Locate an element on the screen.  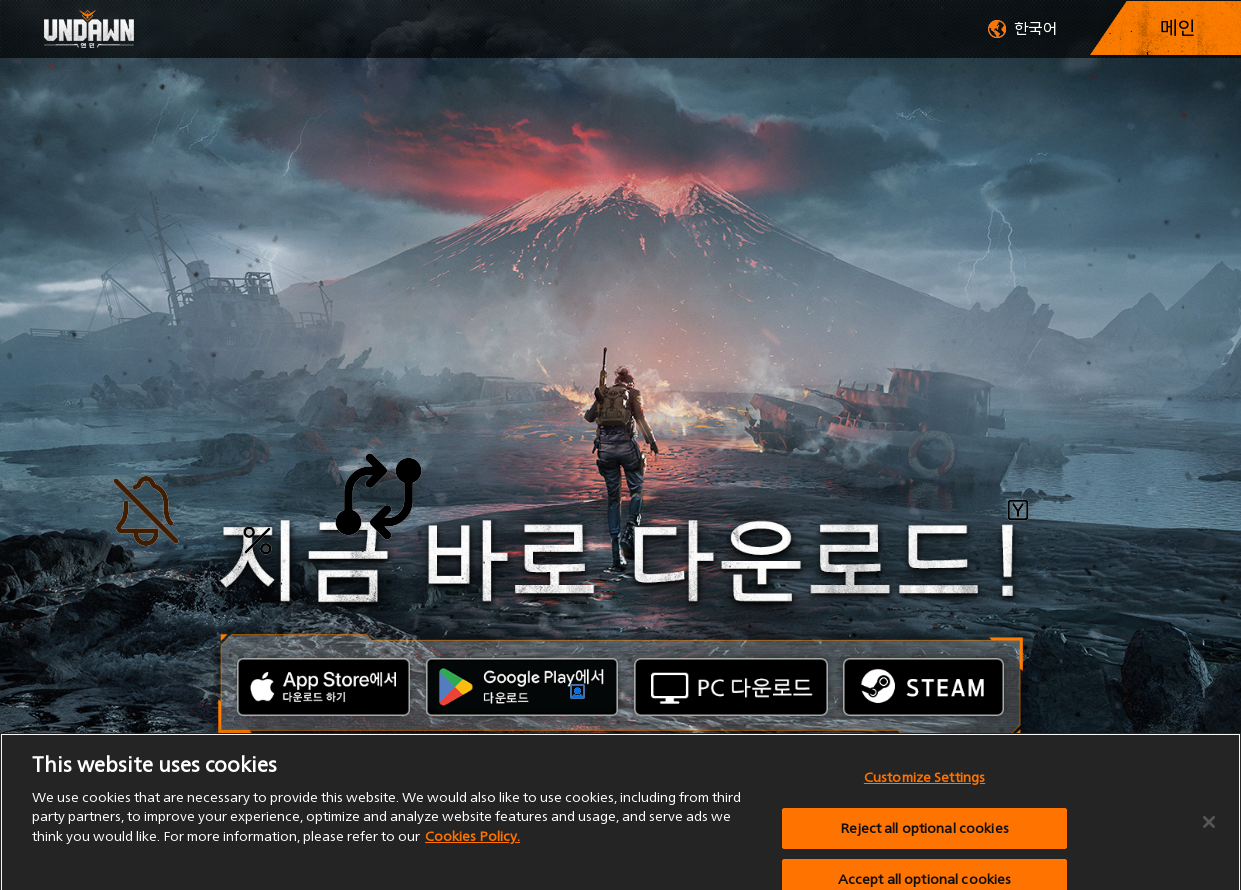
mute or disable notifications is located at coordinates (146, 511).